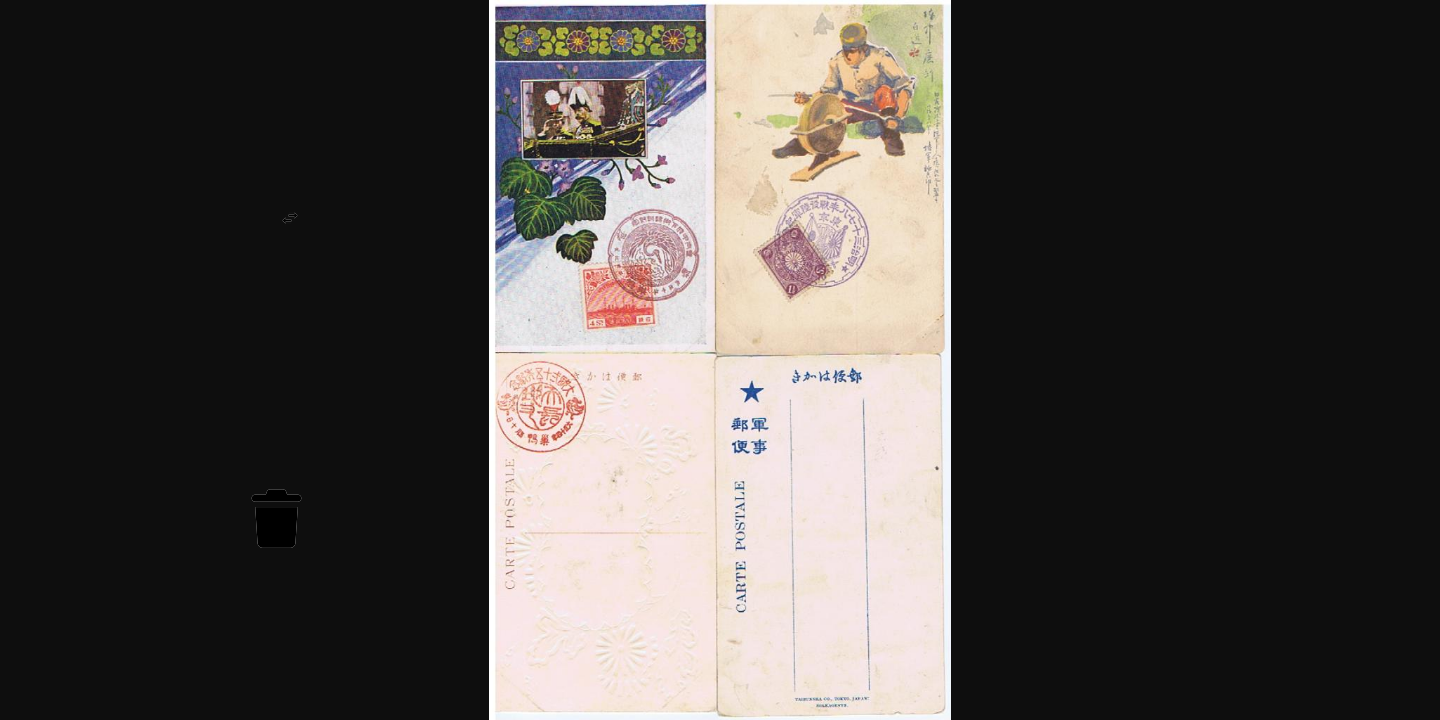  I want to click on delete this item, so click(276, 519).